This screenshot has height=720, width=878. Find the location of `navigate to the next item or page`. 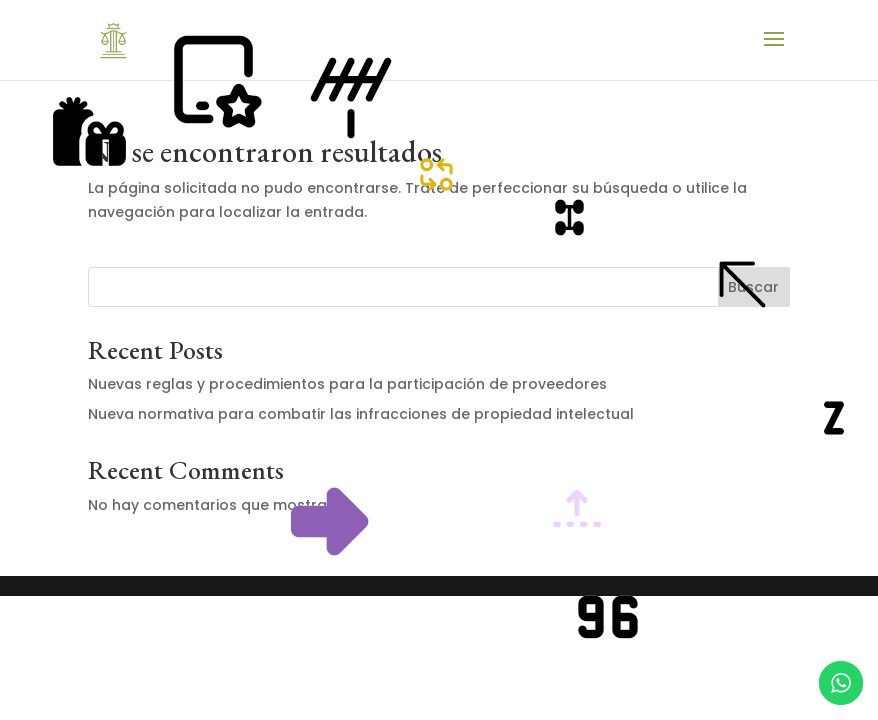

navigate to the next item or page is located at coordinates (330, 521).